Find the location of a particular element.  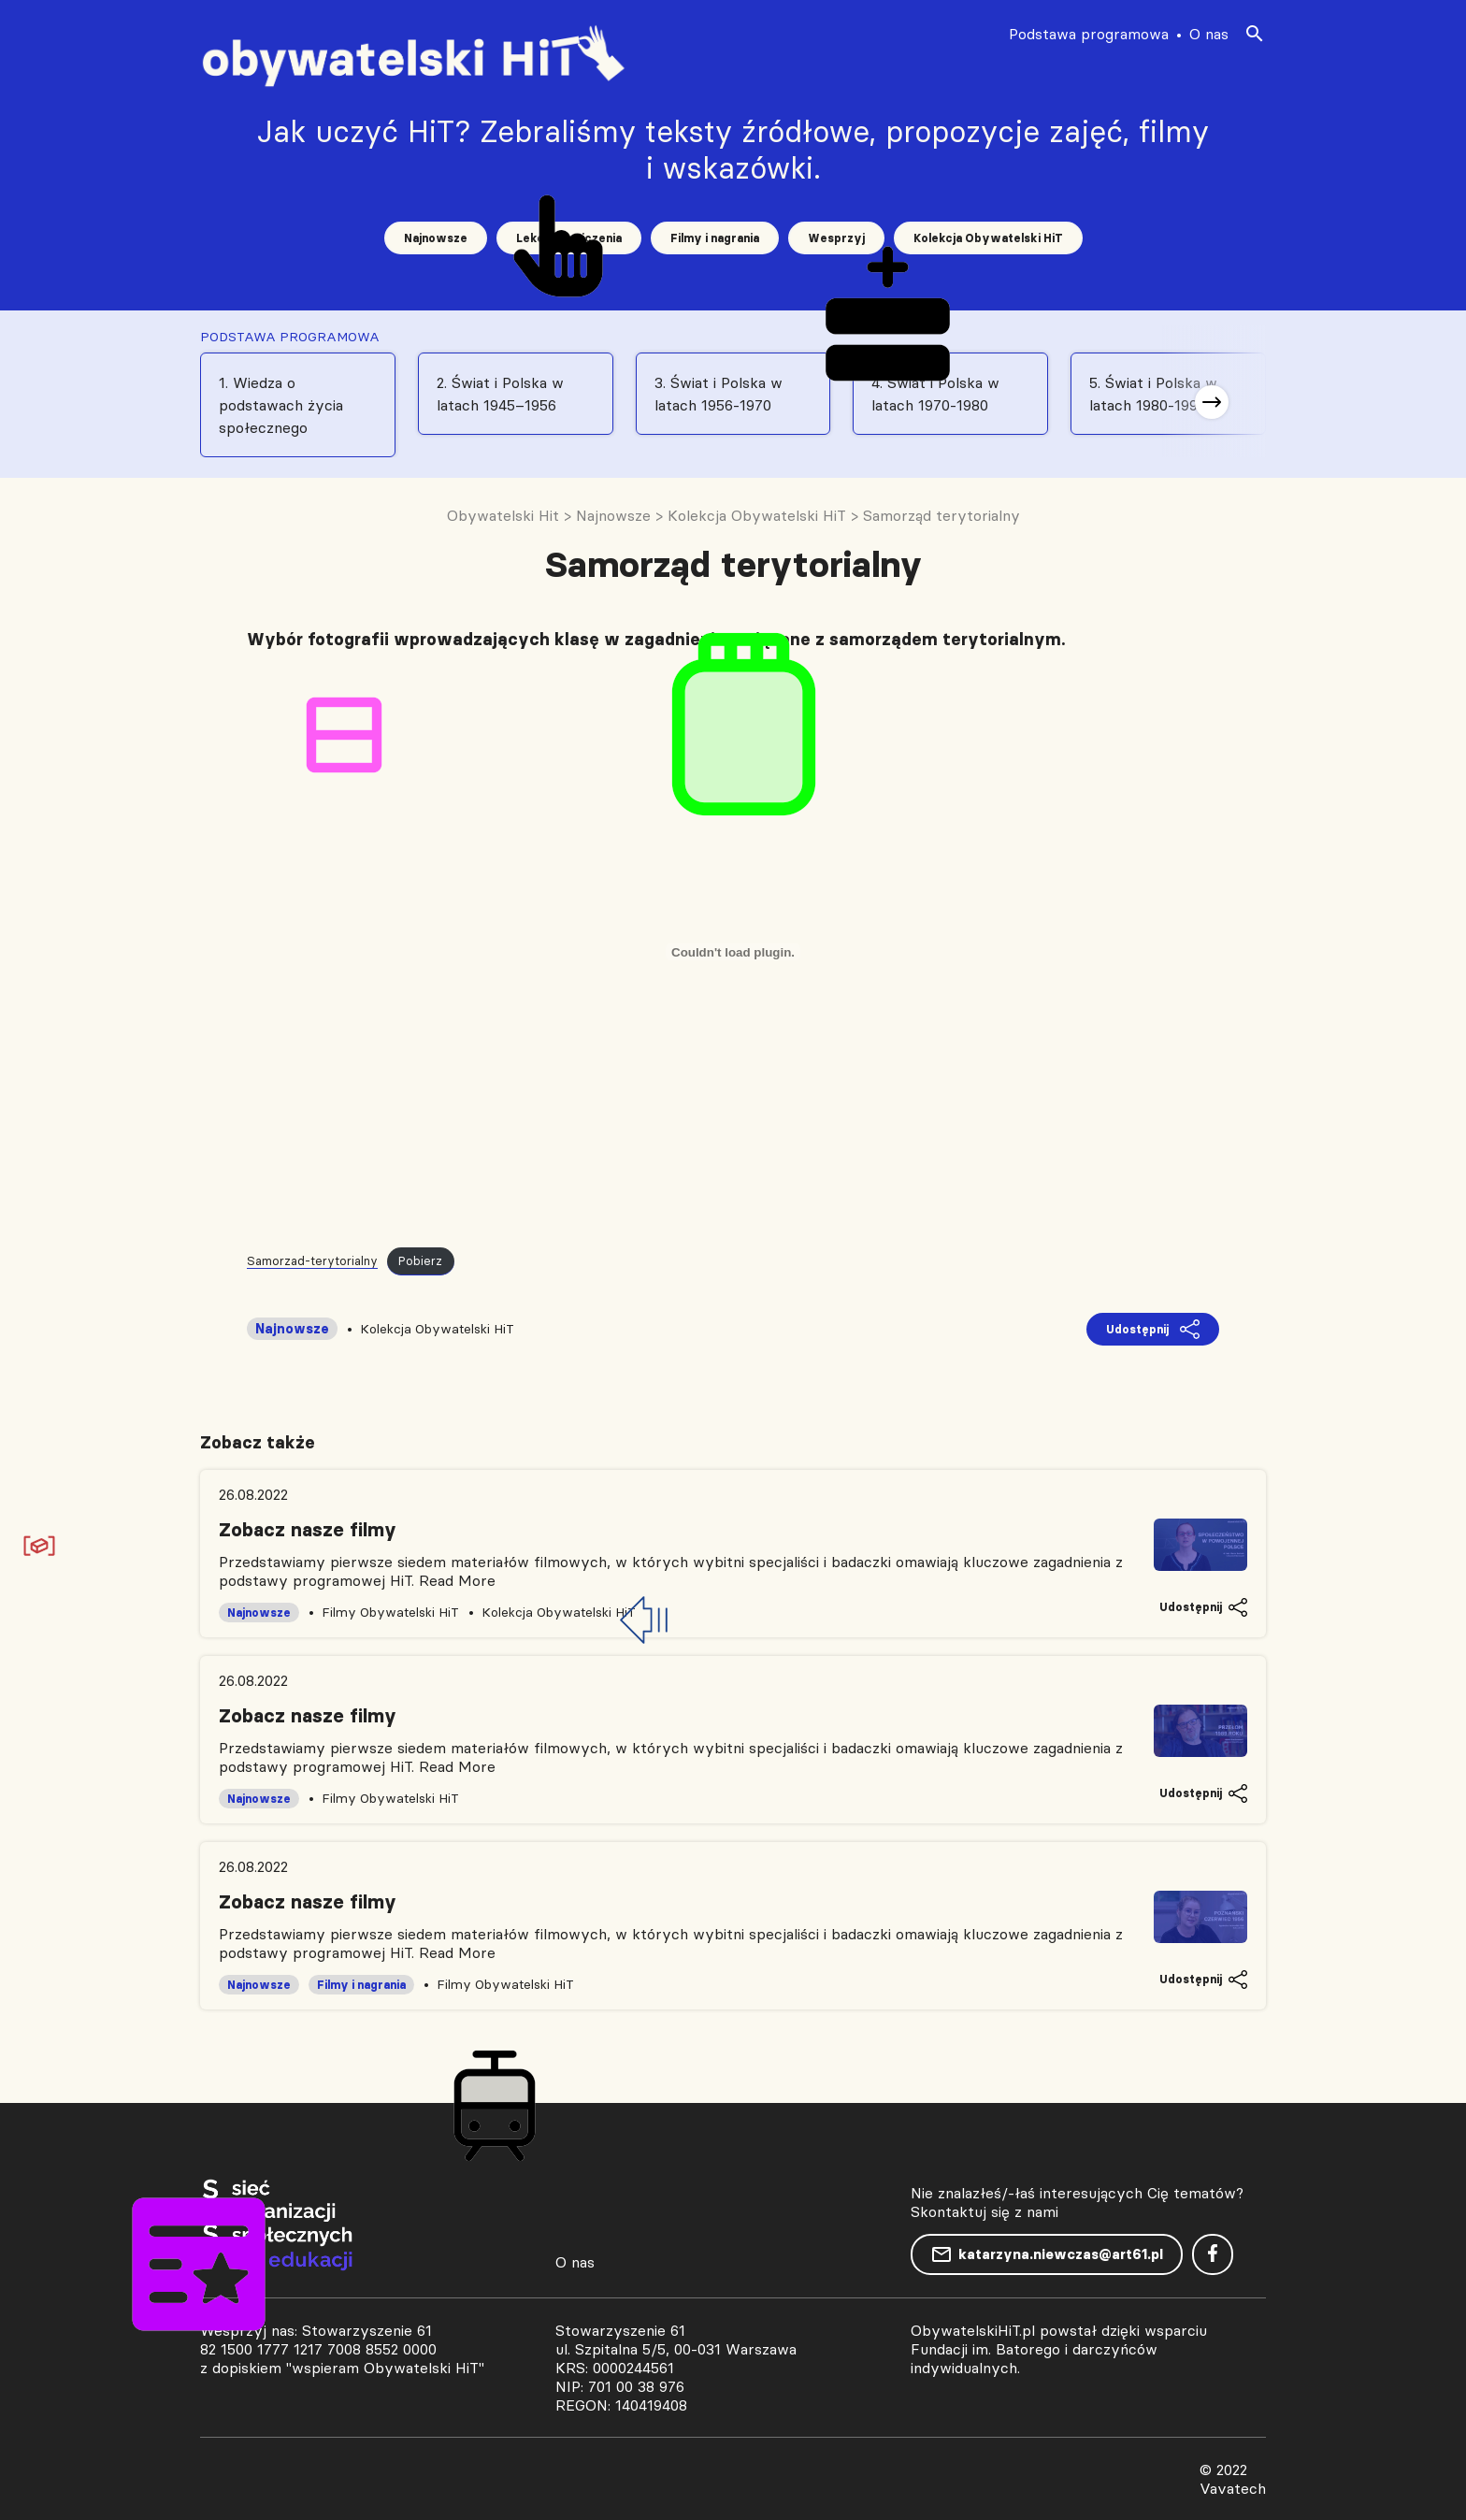

store or manage saved items is located at coordinates (743, 724).